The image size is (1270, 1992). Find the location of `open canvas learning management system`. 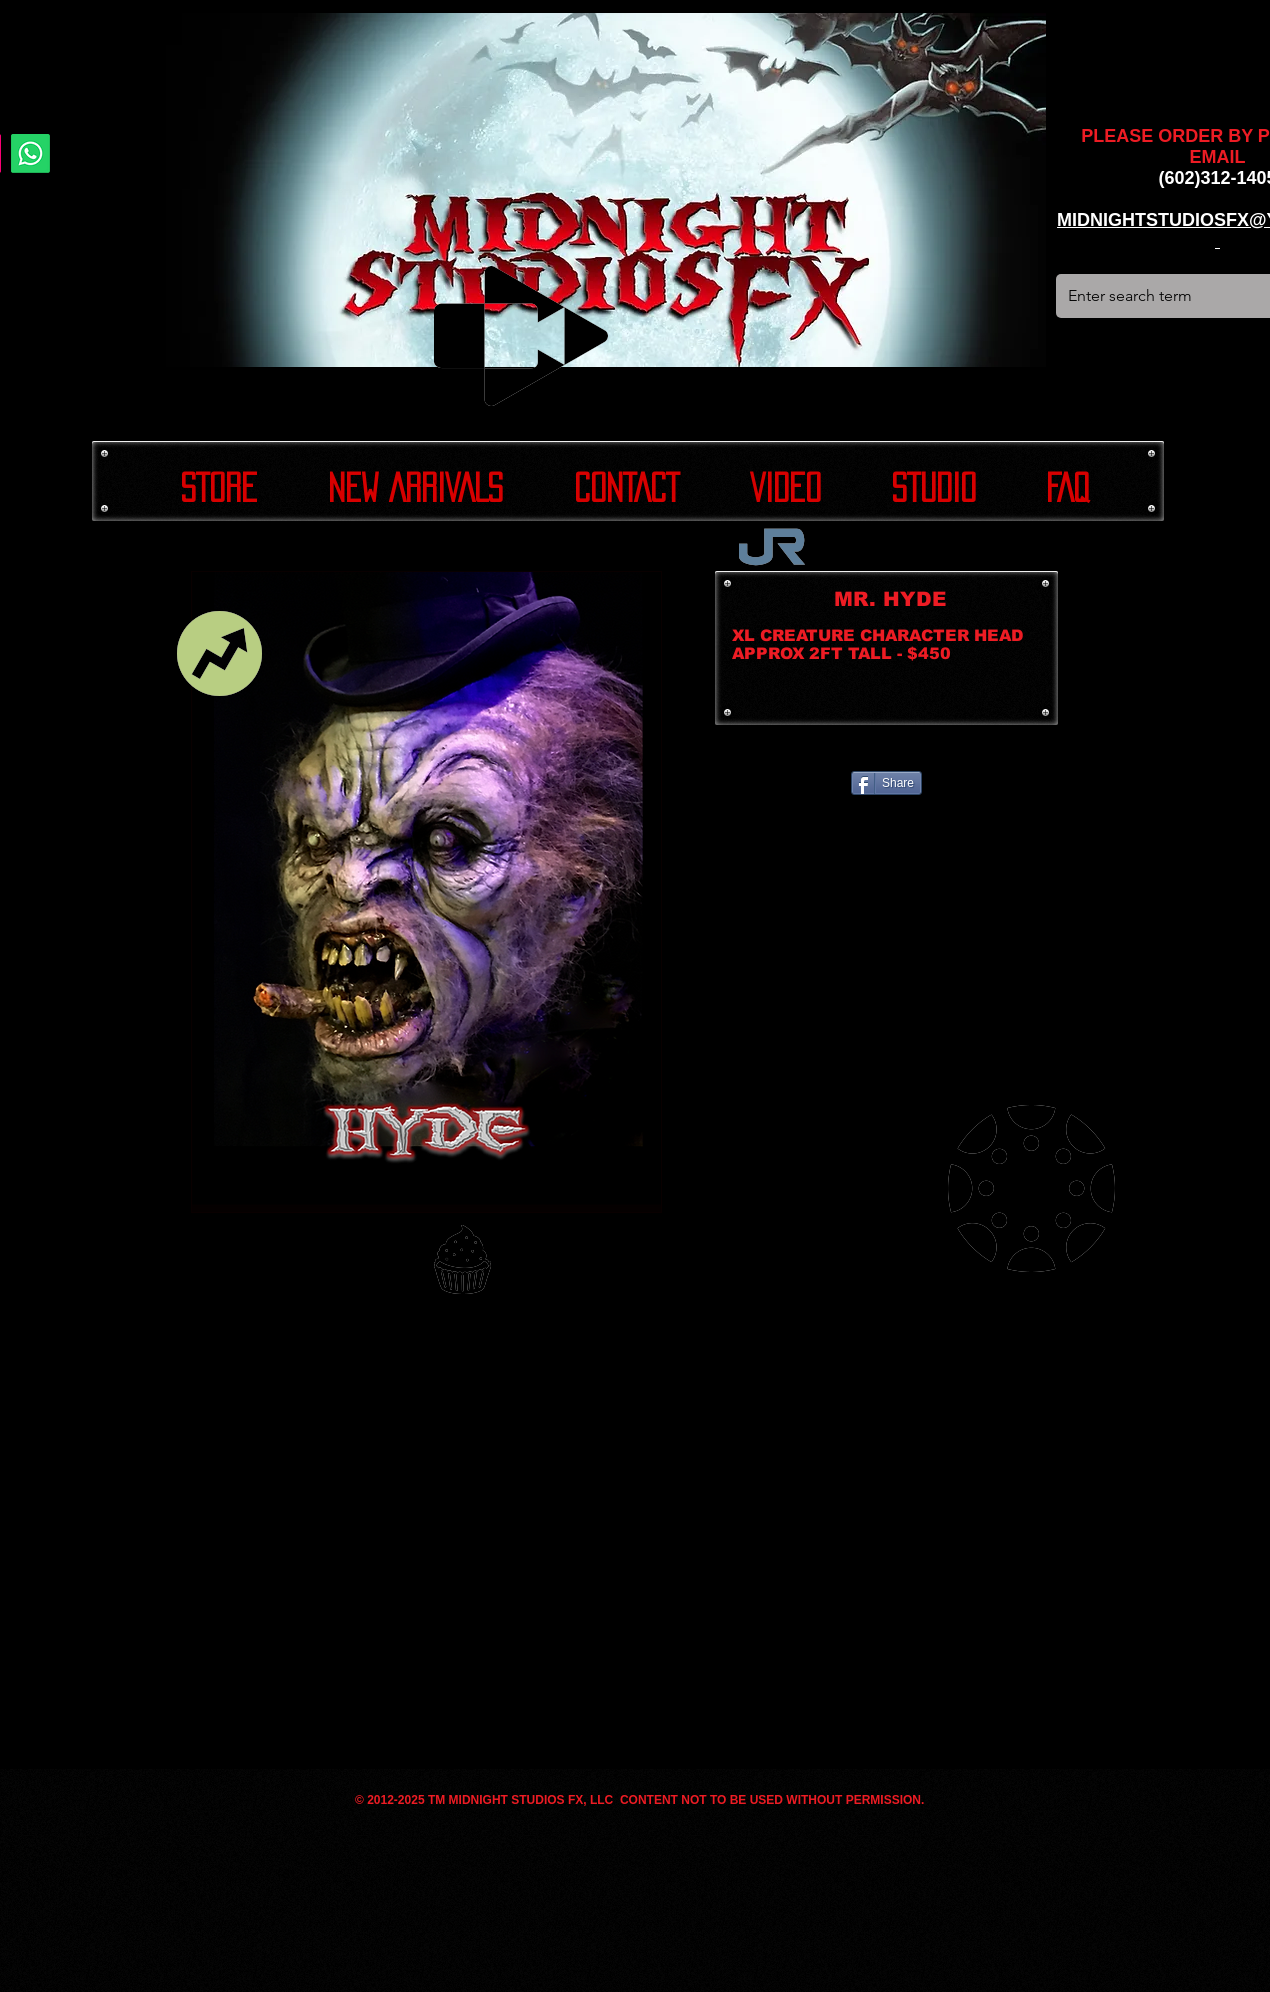

open canvas learning management system is located at coordinates (1031, 1188).